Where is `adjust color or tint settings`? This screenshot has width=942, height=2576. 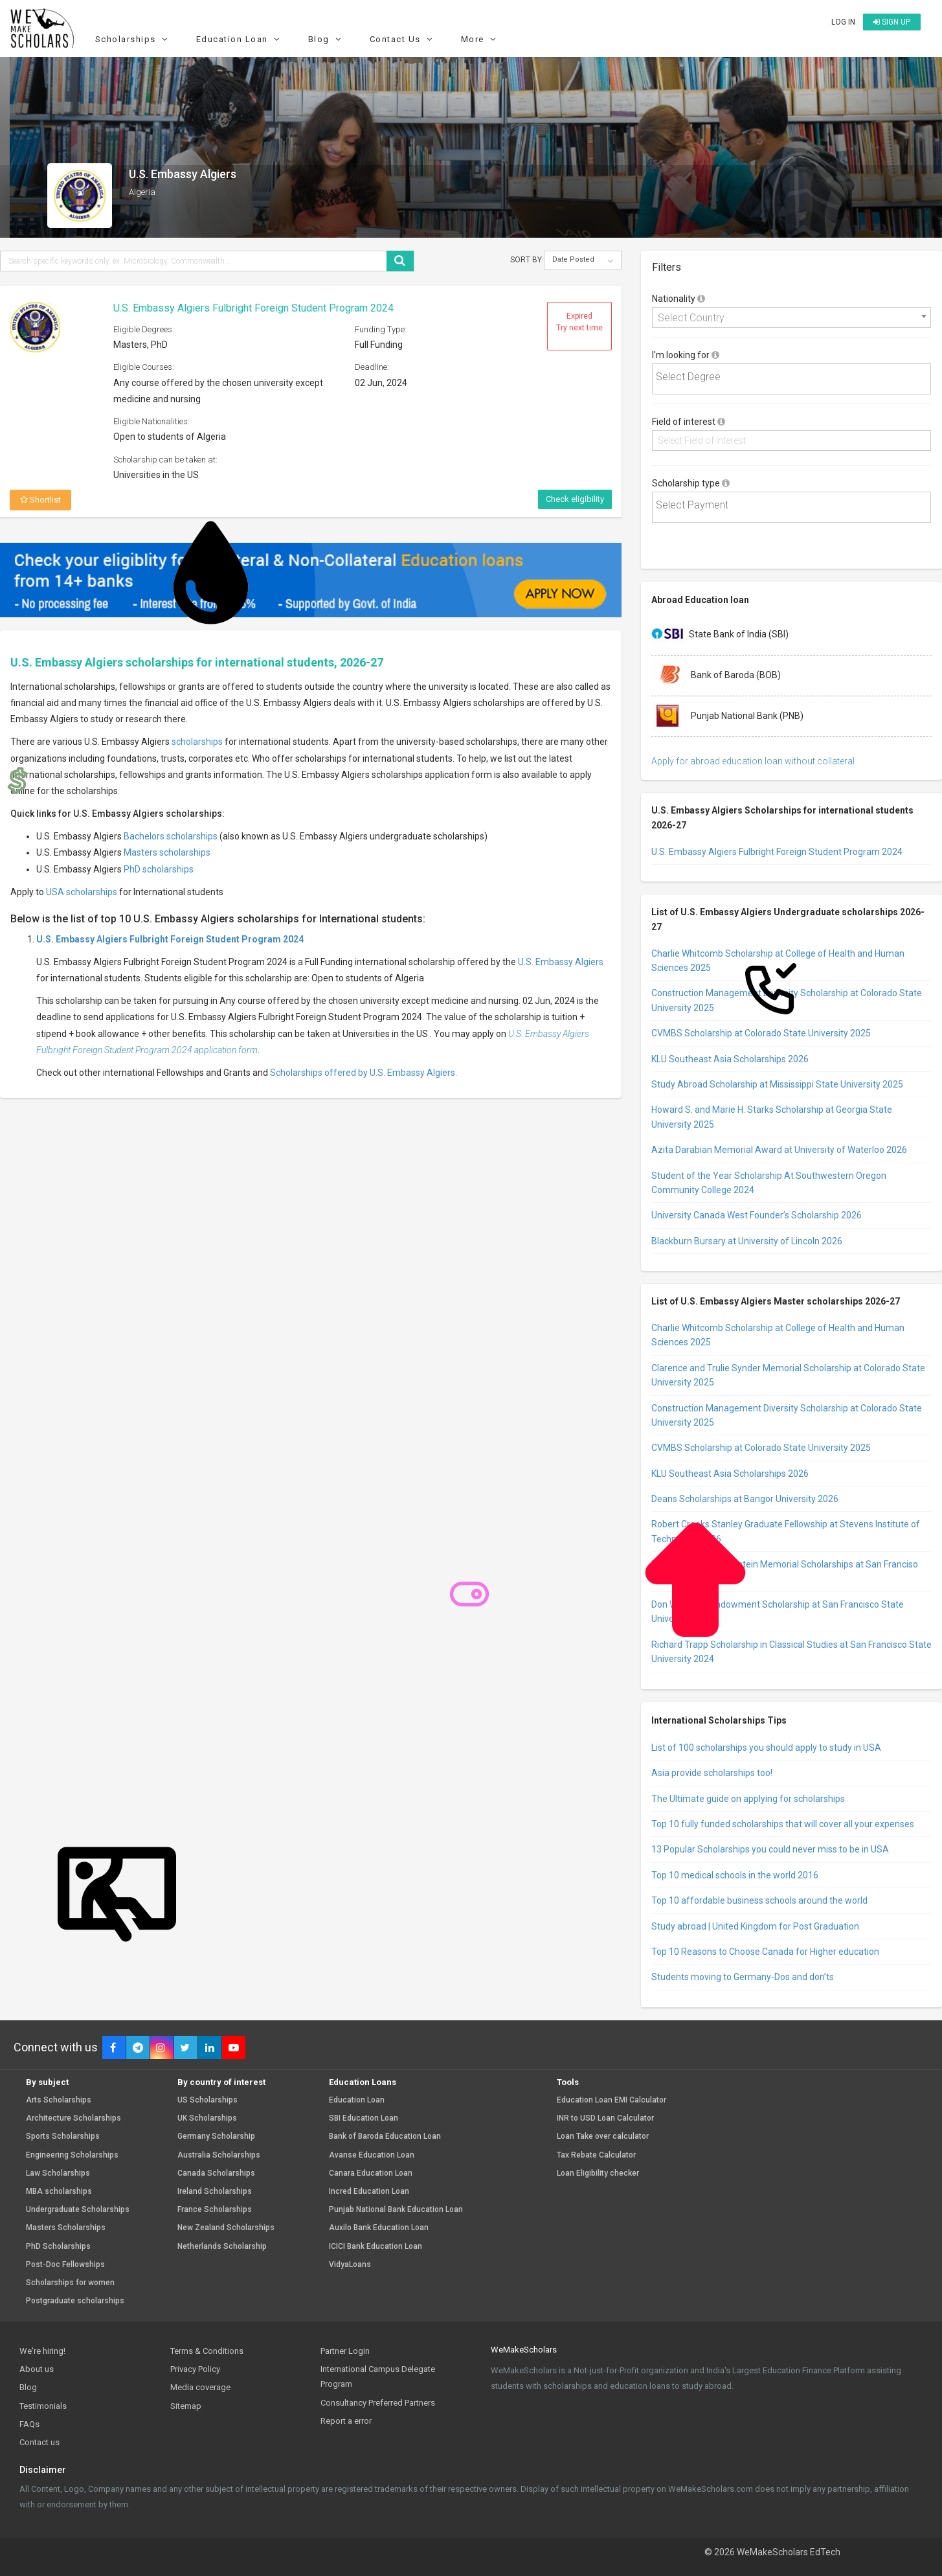 adjust color or tint settings is located at coordinates (210, 574).